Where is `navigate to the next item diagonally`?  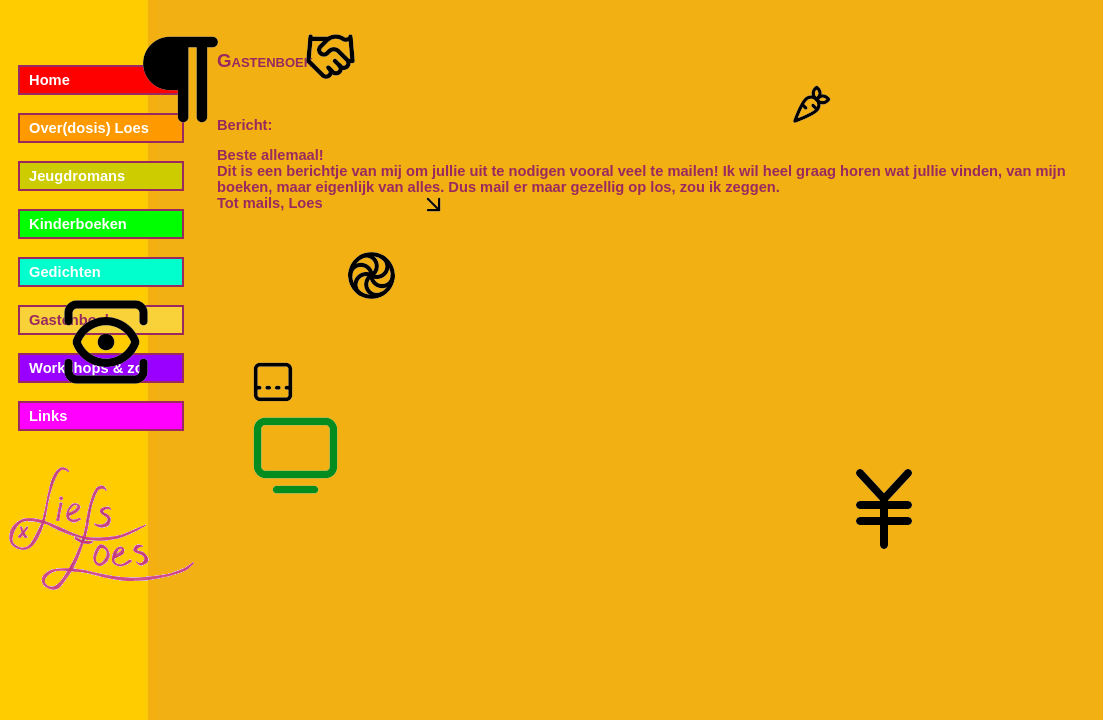 navigate to the next item diagonally is located at coordinates (433, 204).